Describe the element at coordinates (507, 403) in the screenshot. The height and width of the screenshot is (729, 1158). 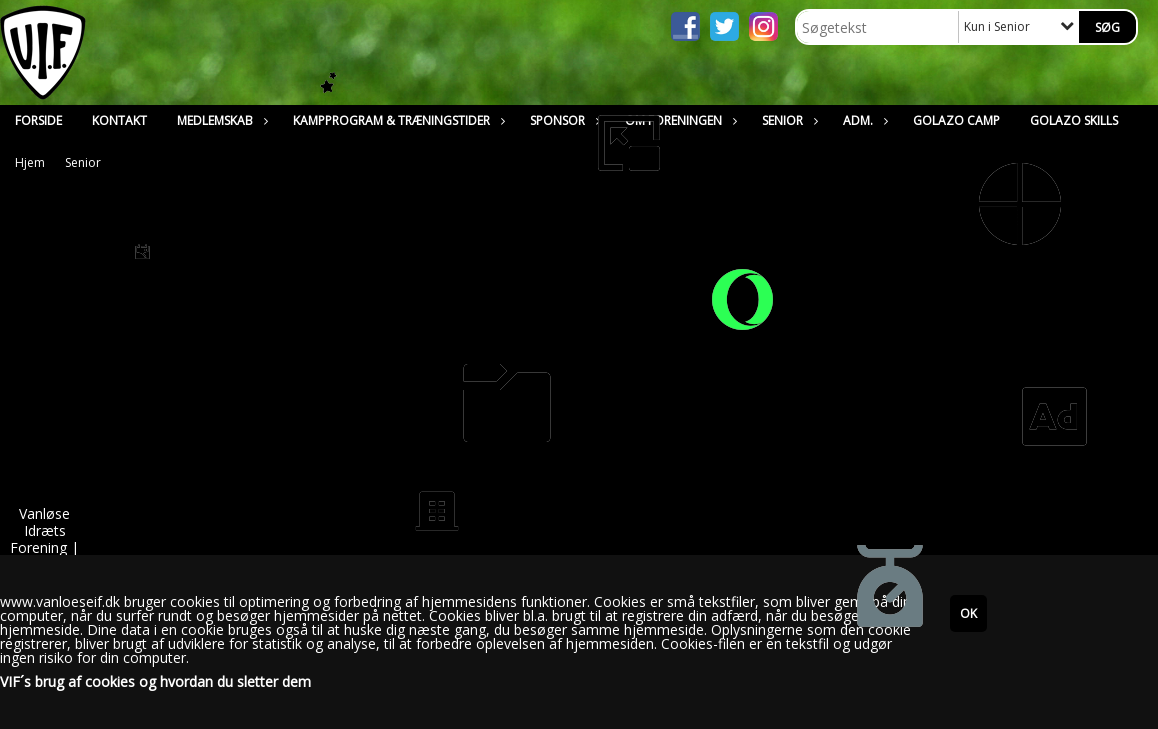
I see `open folder to view files` at that location.